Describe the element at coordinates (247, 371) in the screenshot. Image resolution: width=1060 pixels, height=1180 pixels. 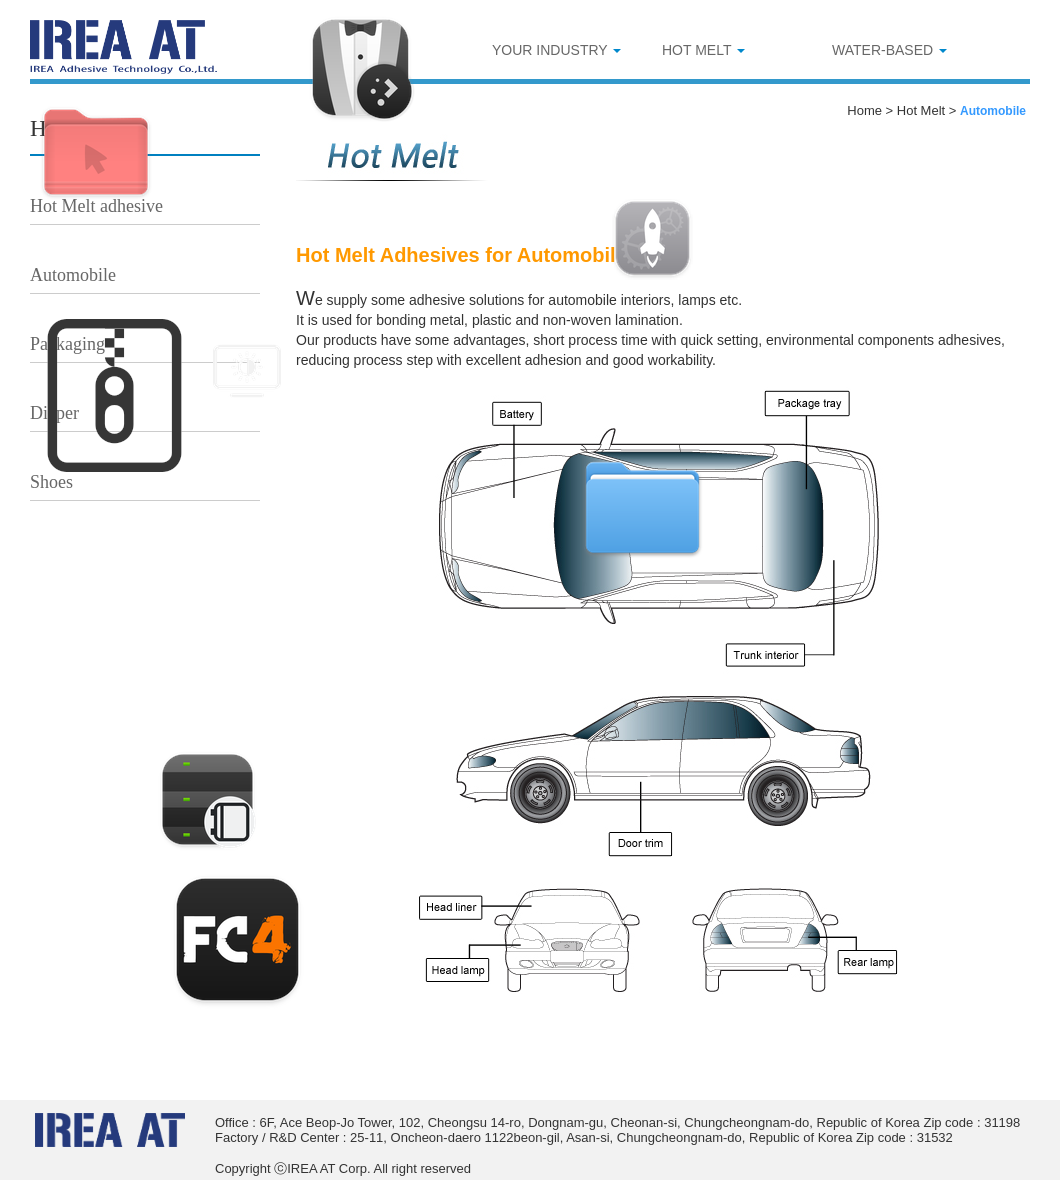
I see `adjust display brightness settings` at that location.